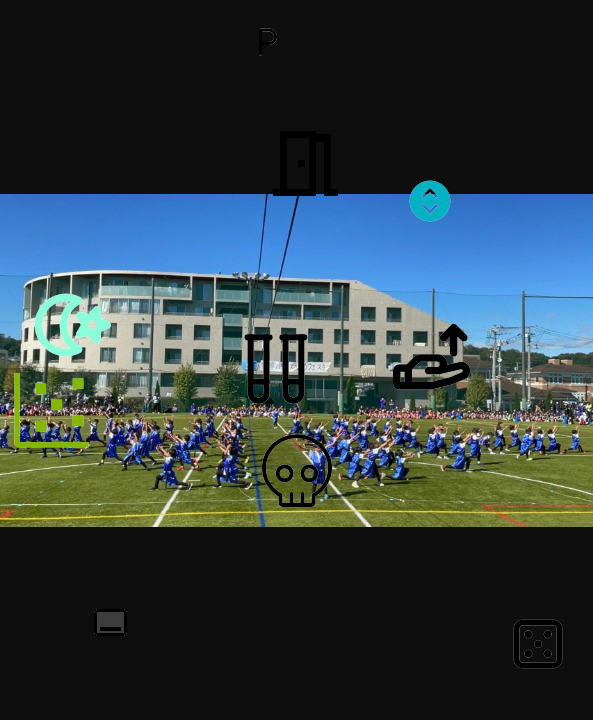 Image resolution: width=593 pixels, height=720 pixels. I want to click on view scatter plot visualization, so click(51, 415).